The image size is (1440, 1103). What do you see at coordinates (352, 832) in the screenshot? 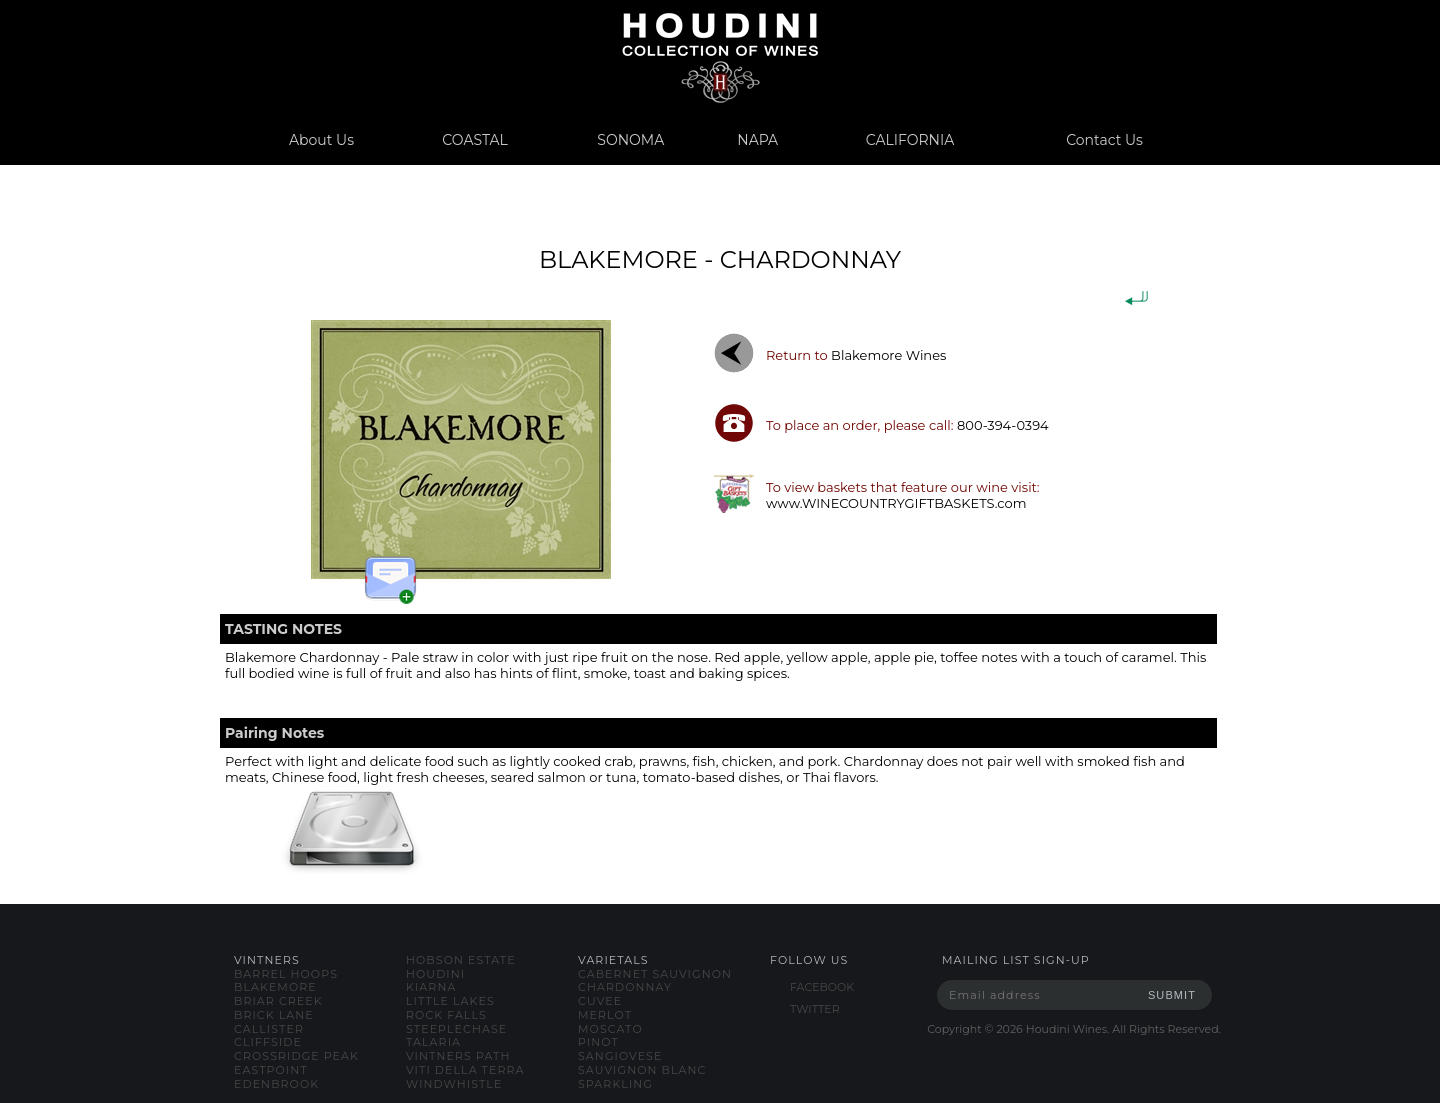
I see `access hard drive storage settings` at bounding box center [352, 832].